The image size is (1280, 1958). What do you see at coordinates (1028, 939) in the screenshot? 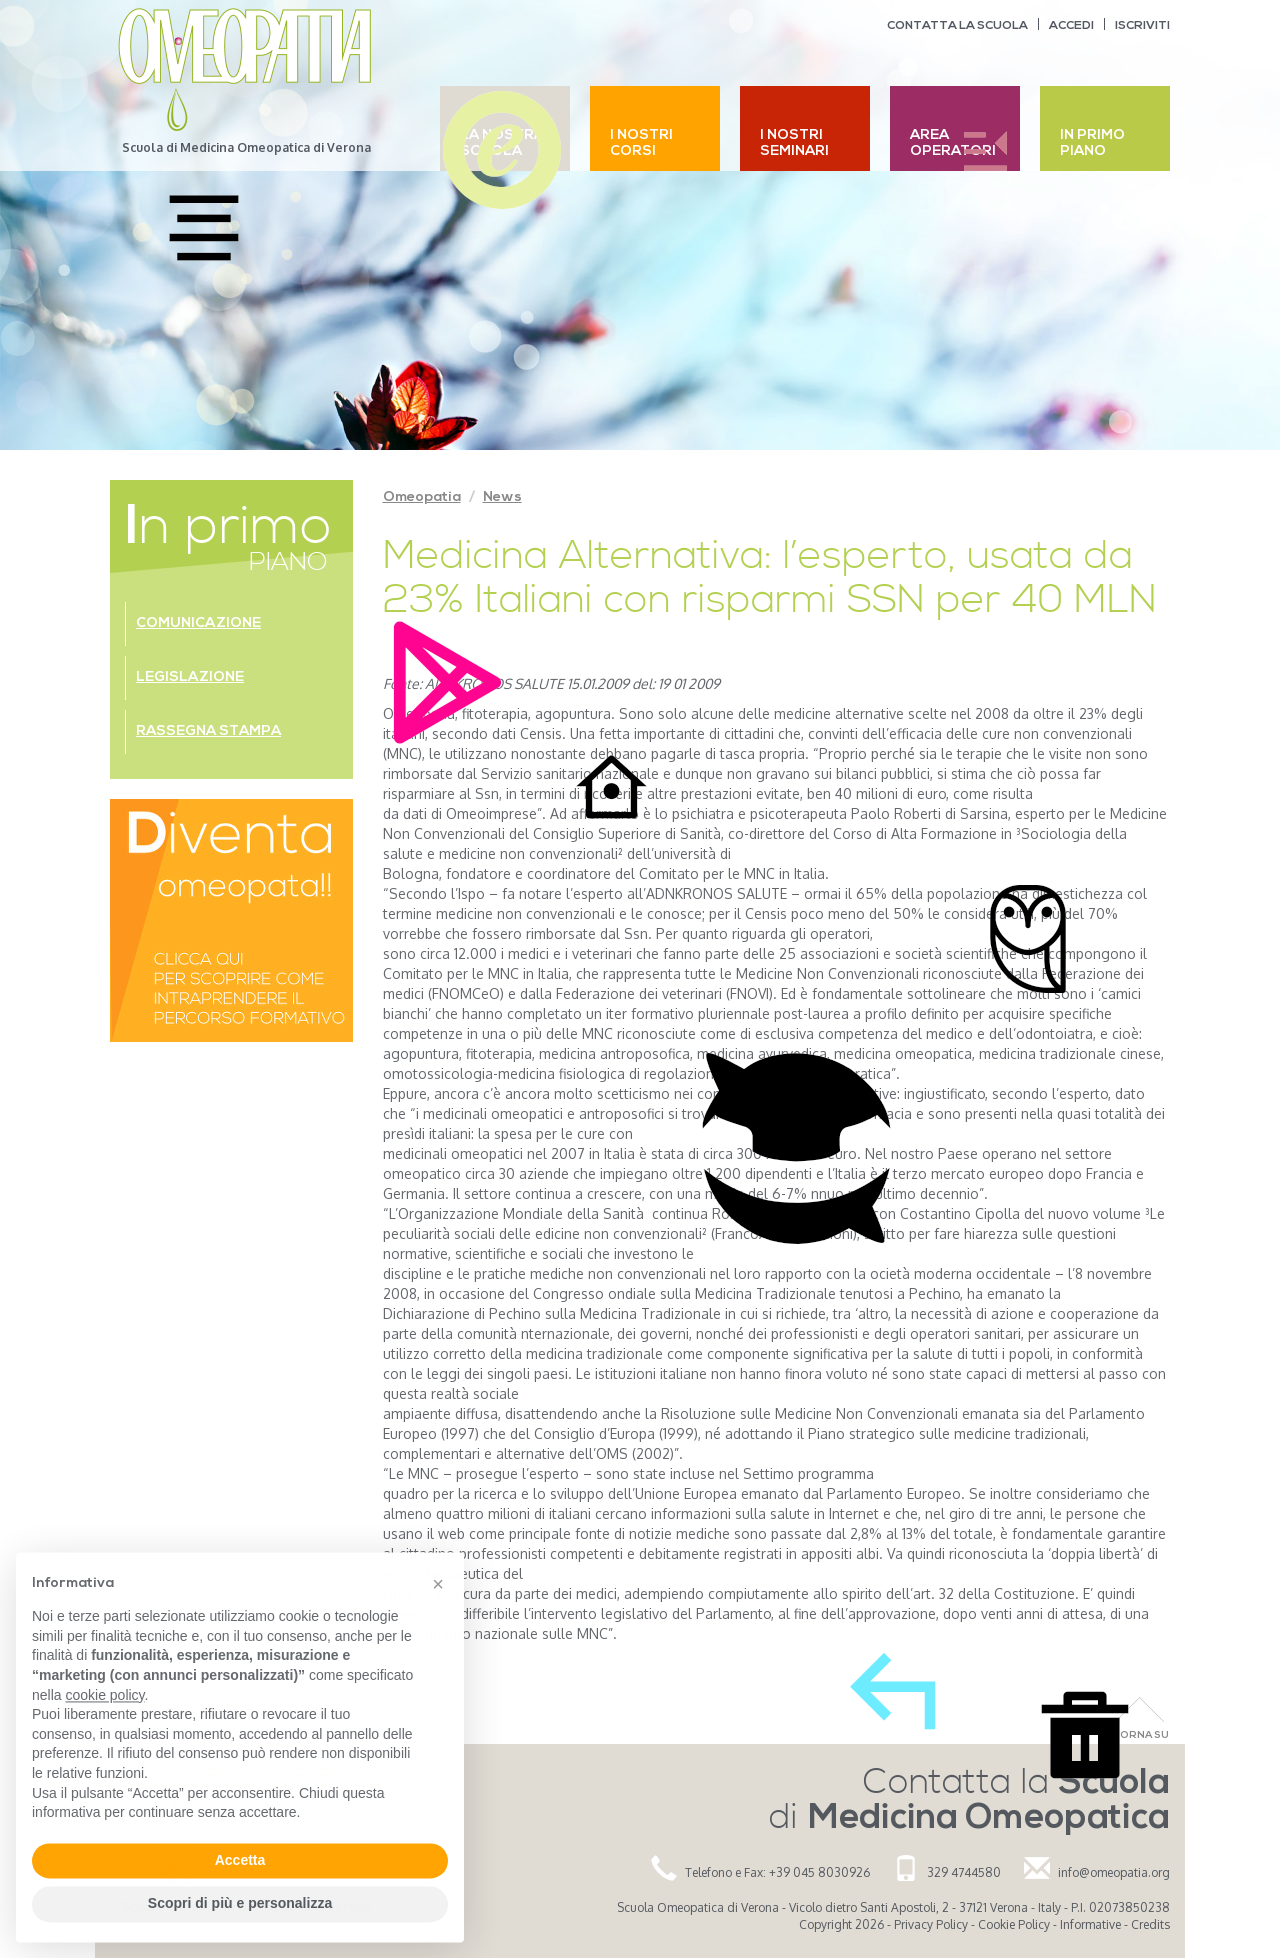
I see `TrueUp company logo` at bounding box center [1028, 939].